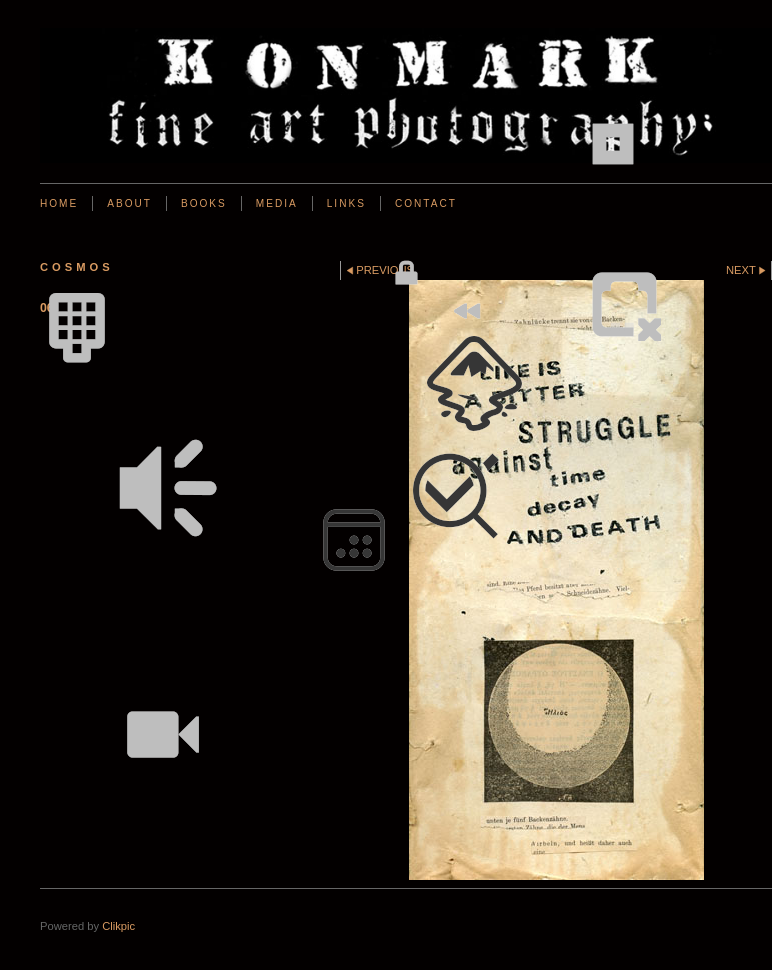 The width and height of the screenshot is (772, 970). Describe the element at coordinates (77, 330) in the screenshot. I see `open the dialpad for number input` at that location.